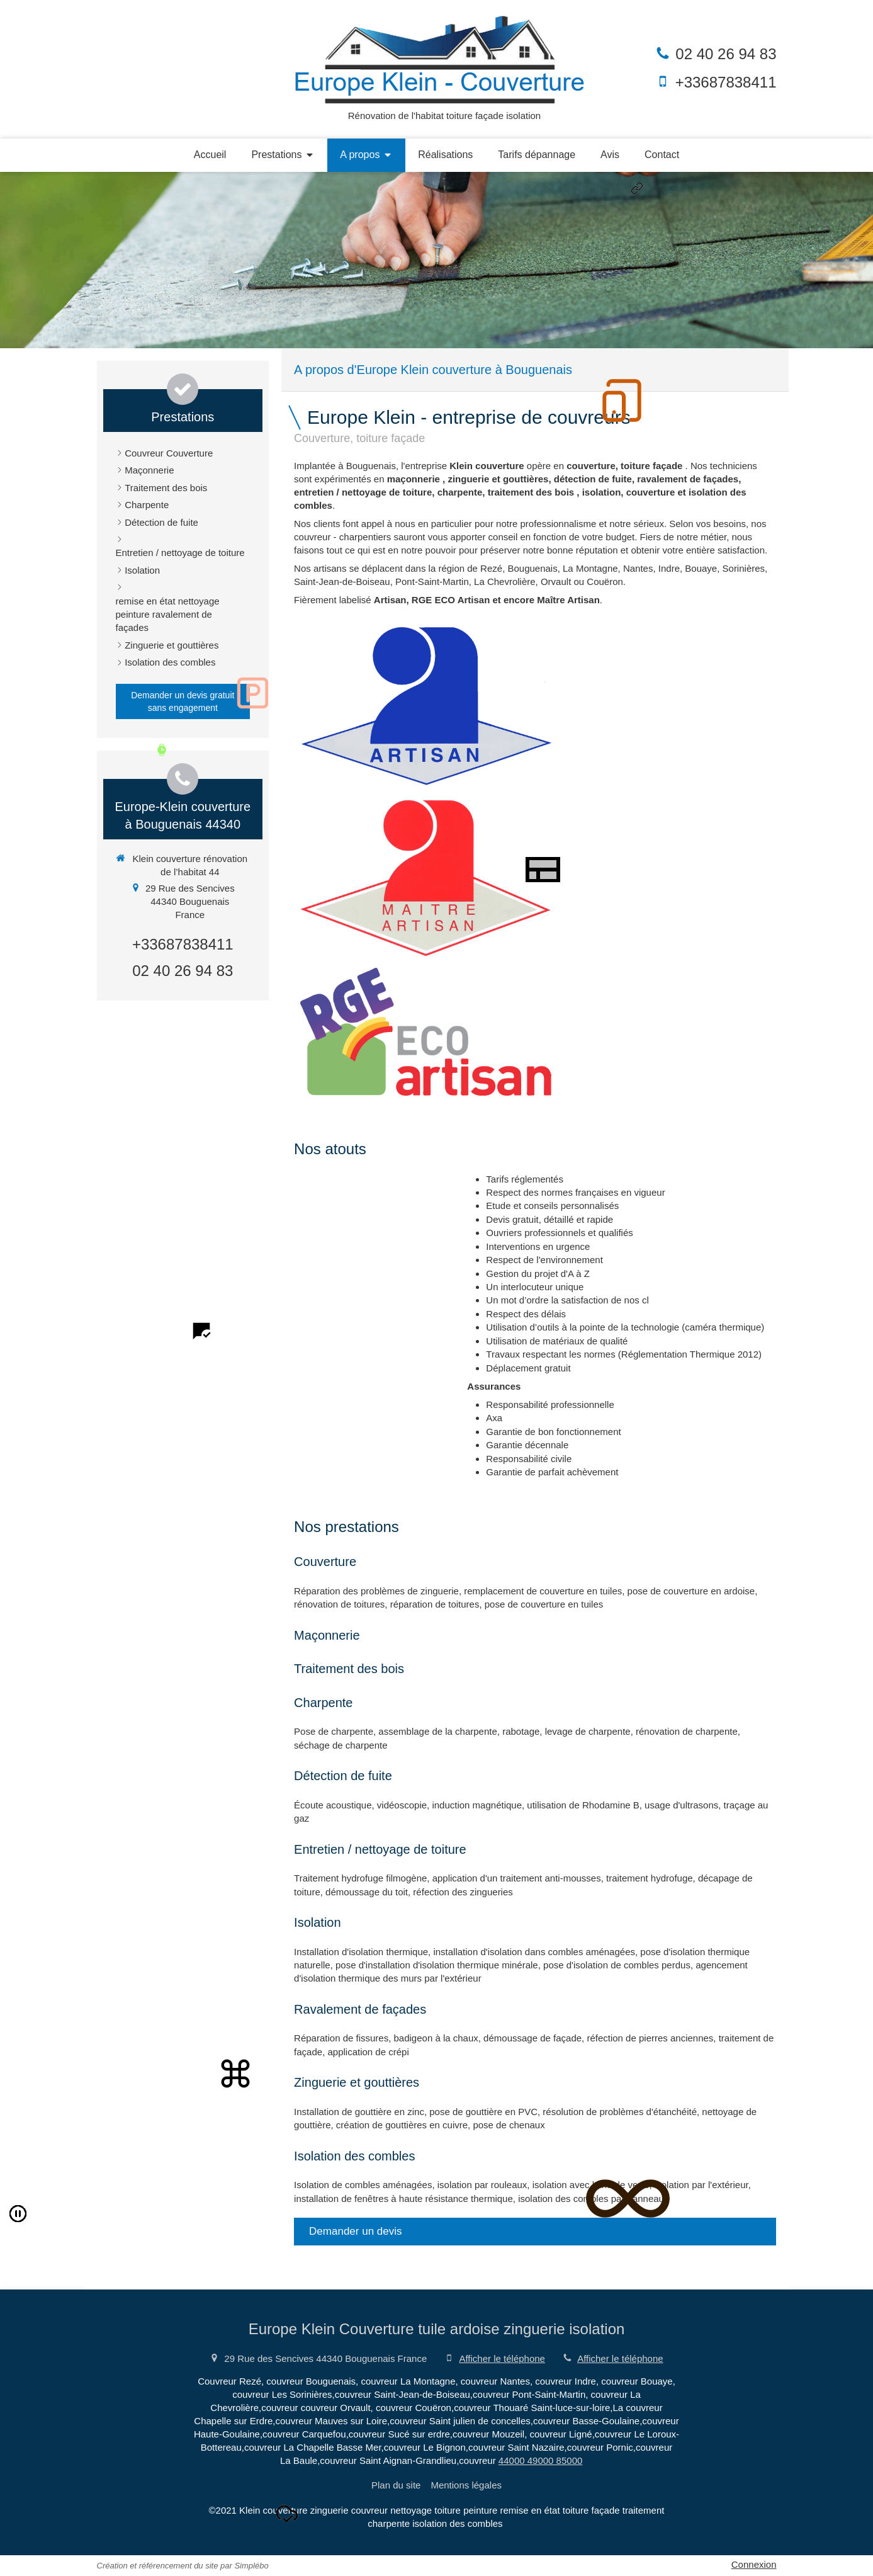  I want to click on file successfully synced to cloud, so click(287, 2513).